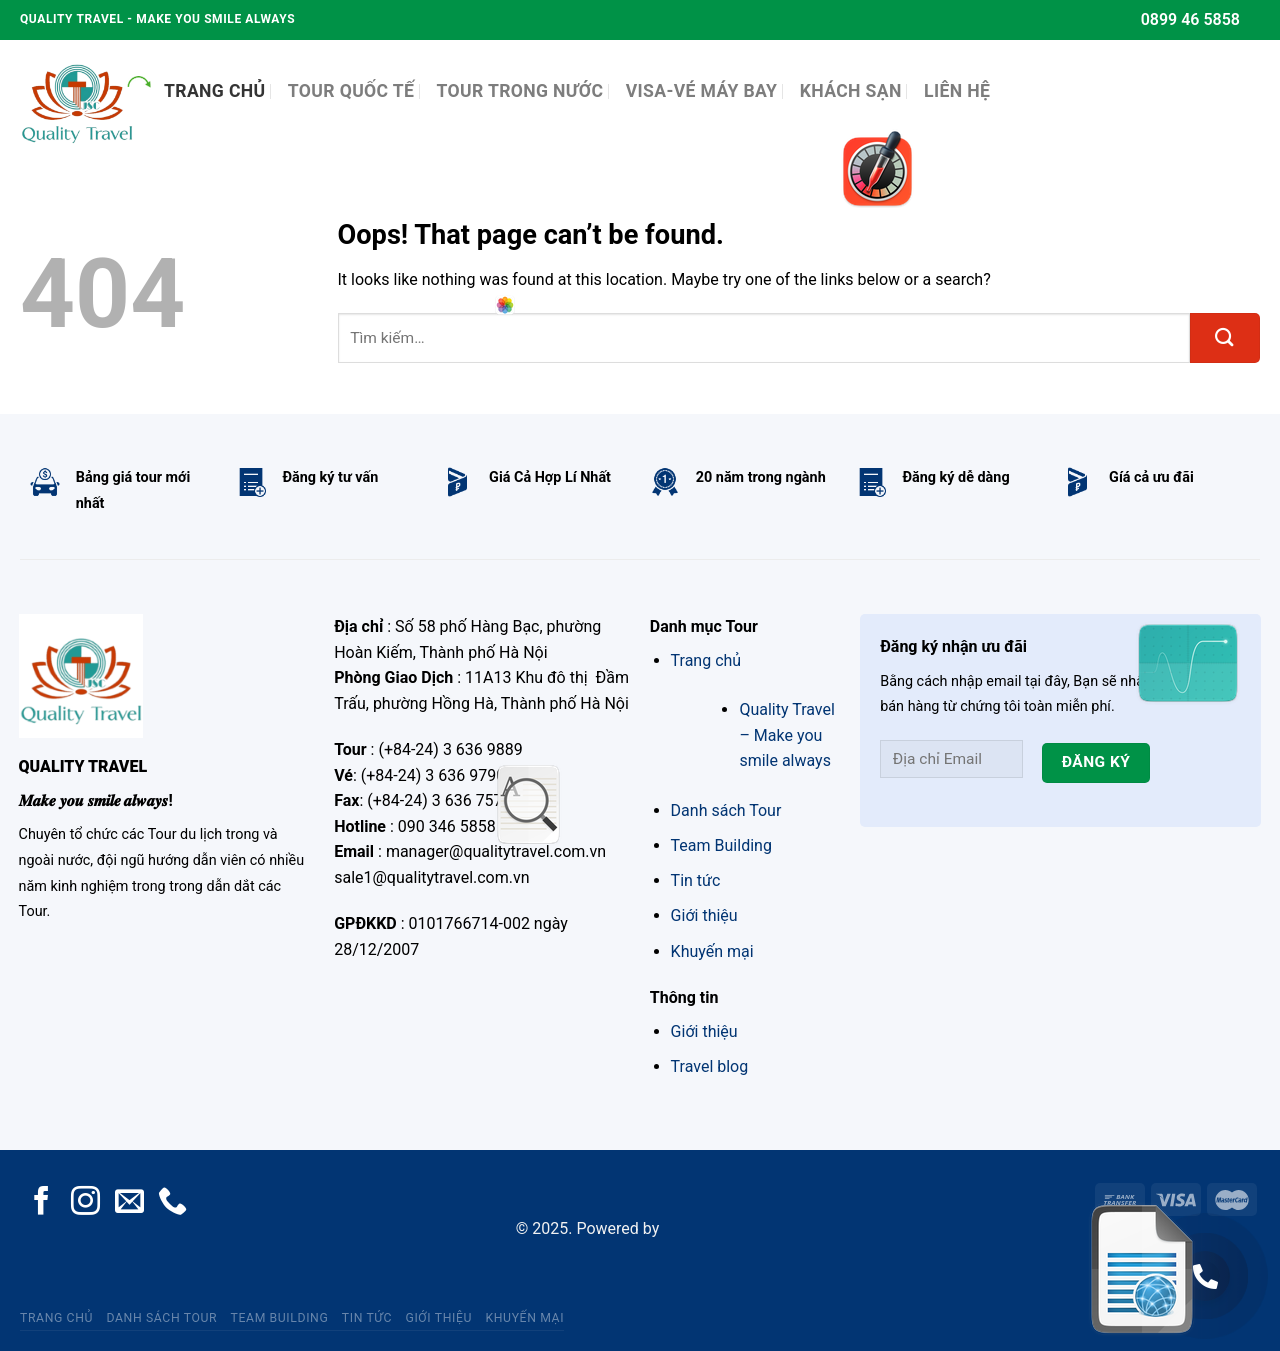  What do you see at coordinates (1142, 1269) in the screenshot?
I see `libreoffice web template document file` at bounding box center [1142, 1269].